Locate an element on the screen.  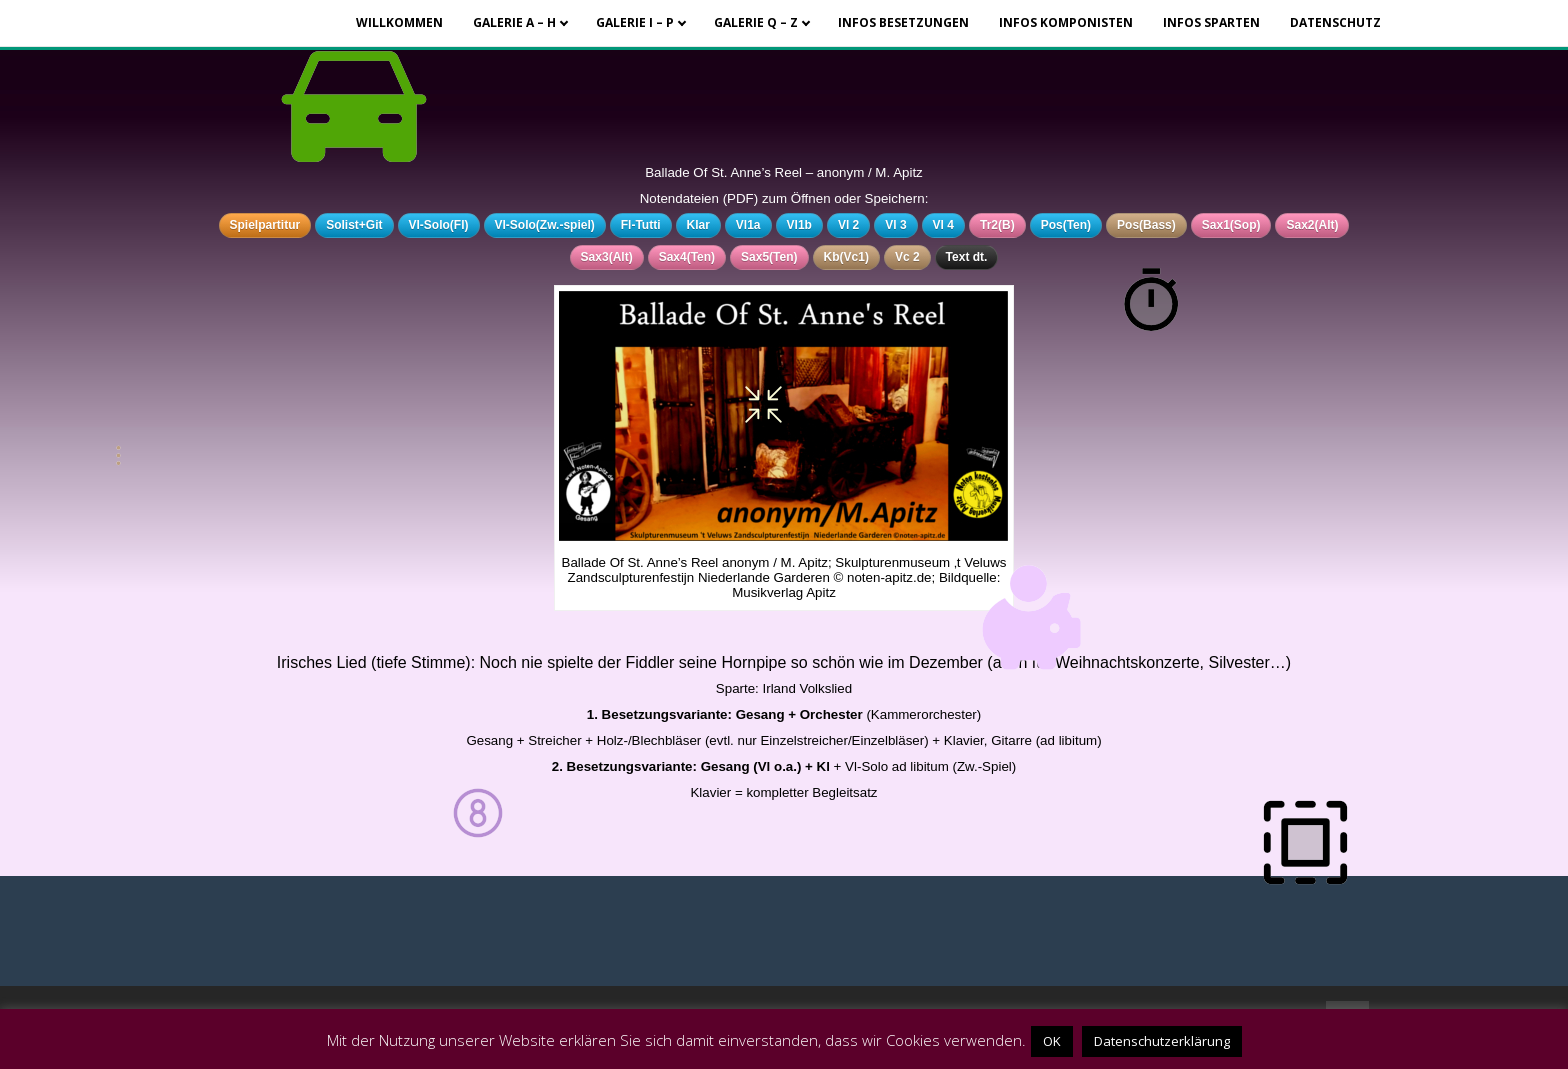
access savings or budget features is located at coordinates (1028, 620).